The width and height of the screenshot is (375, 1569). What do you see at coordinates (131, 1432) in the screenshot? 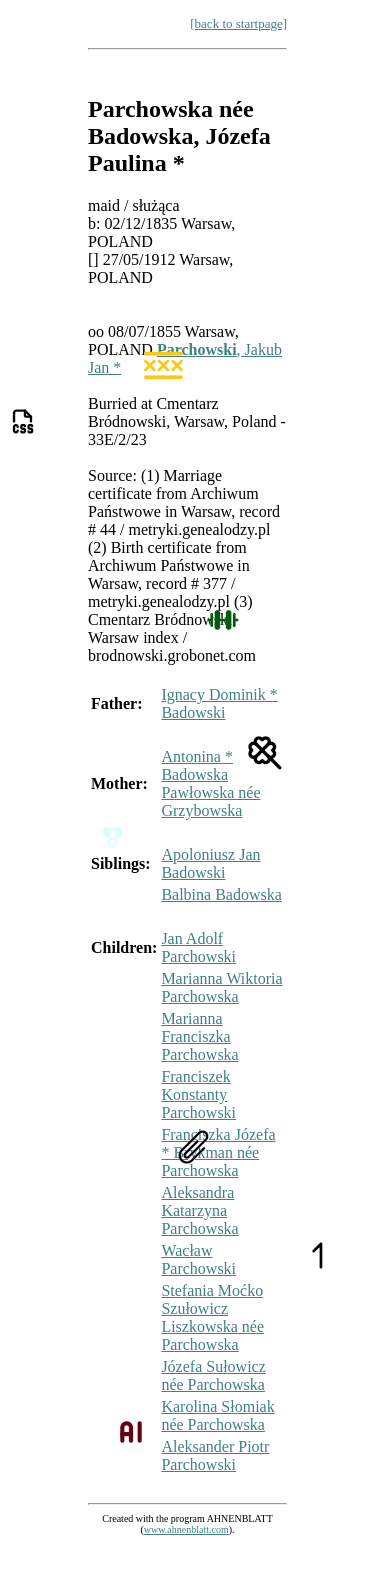
I see `access AI-powered features` at bounding box center [131, 1432].